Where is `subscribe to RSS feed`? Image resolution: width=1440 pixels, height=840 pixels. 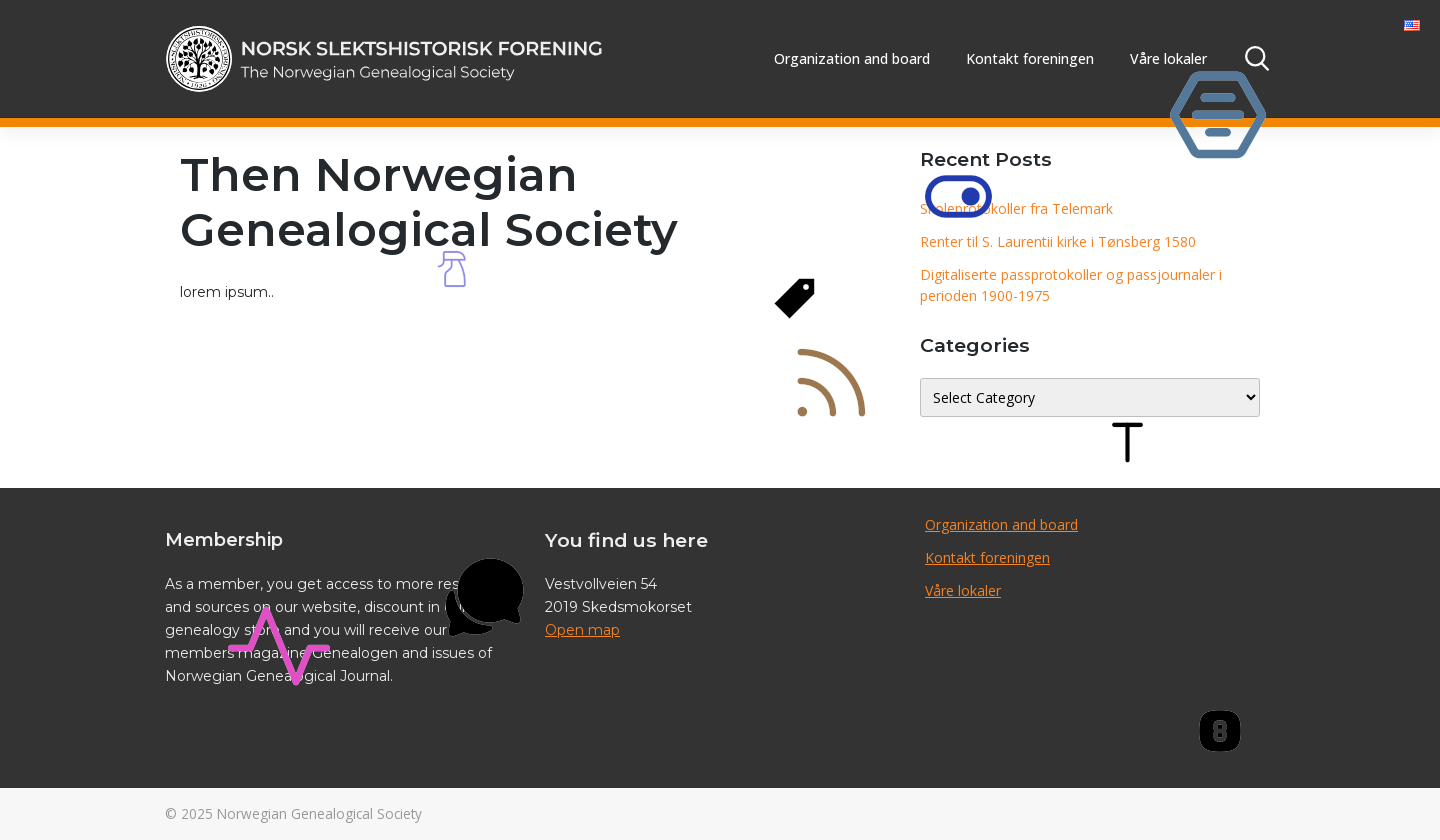 subscribe to RSS feed is located at coordinates (826, 387).